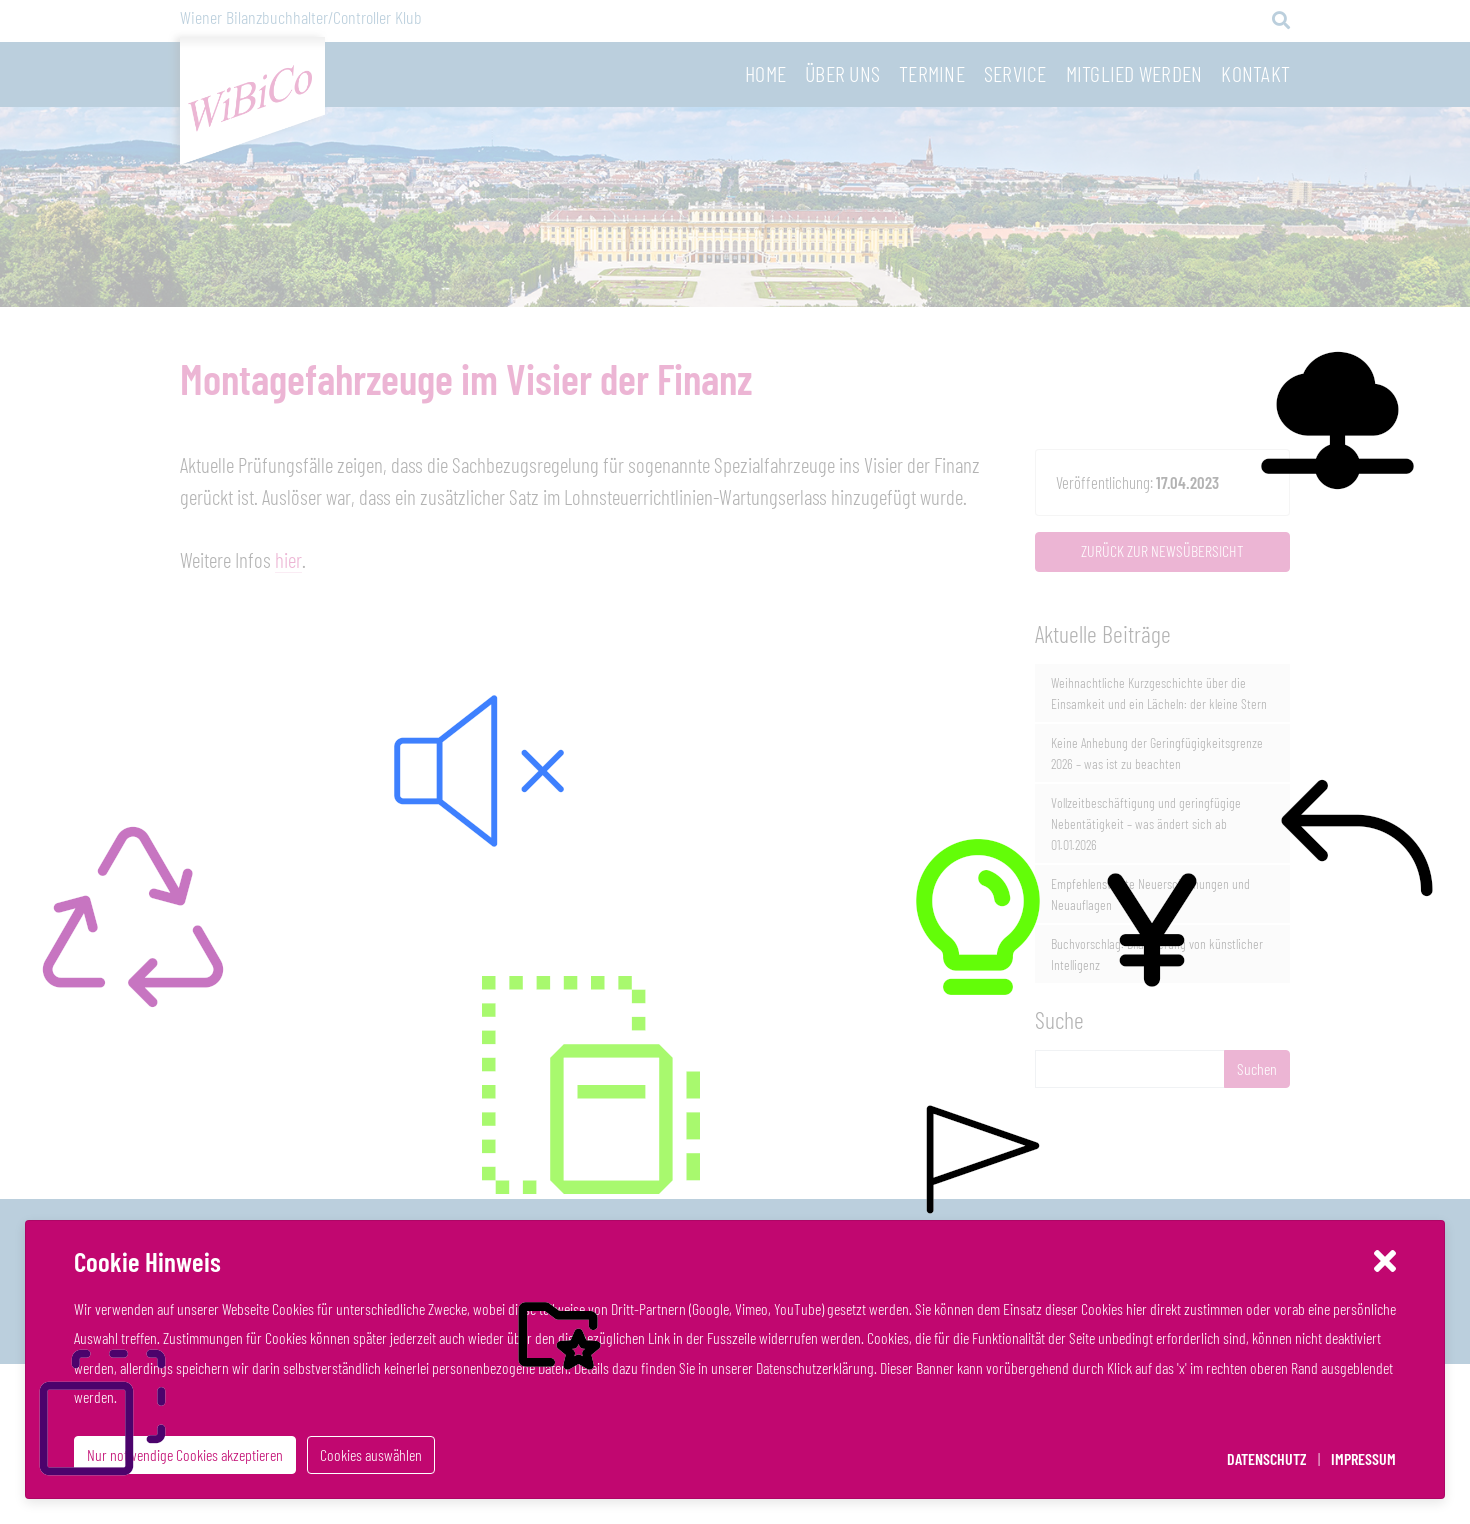  What do you see at coordinates (1357, 838) in the screenshot?
I see `reply to a message` at bounding box center [1357, 838].